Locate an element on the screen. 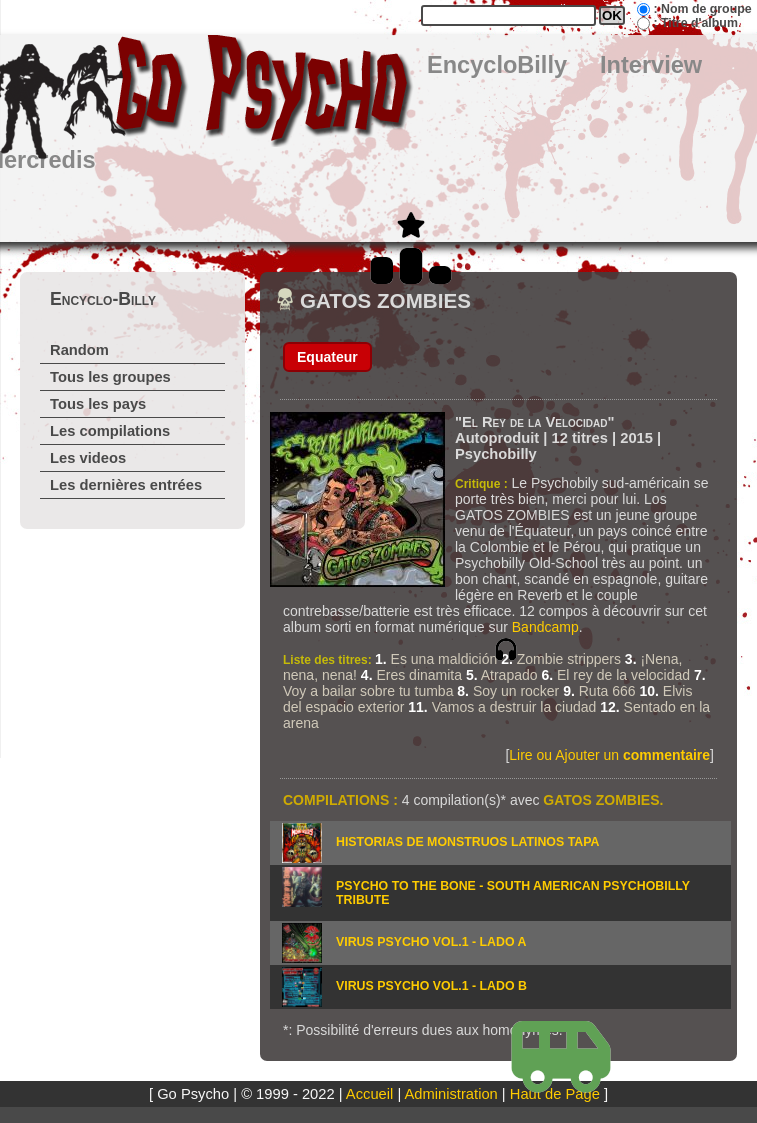  listen to audio or music is located at coordinates (506, 650).